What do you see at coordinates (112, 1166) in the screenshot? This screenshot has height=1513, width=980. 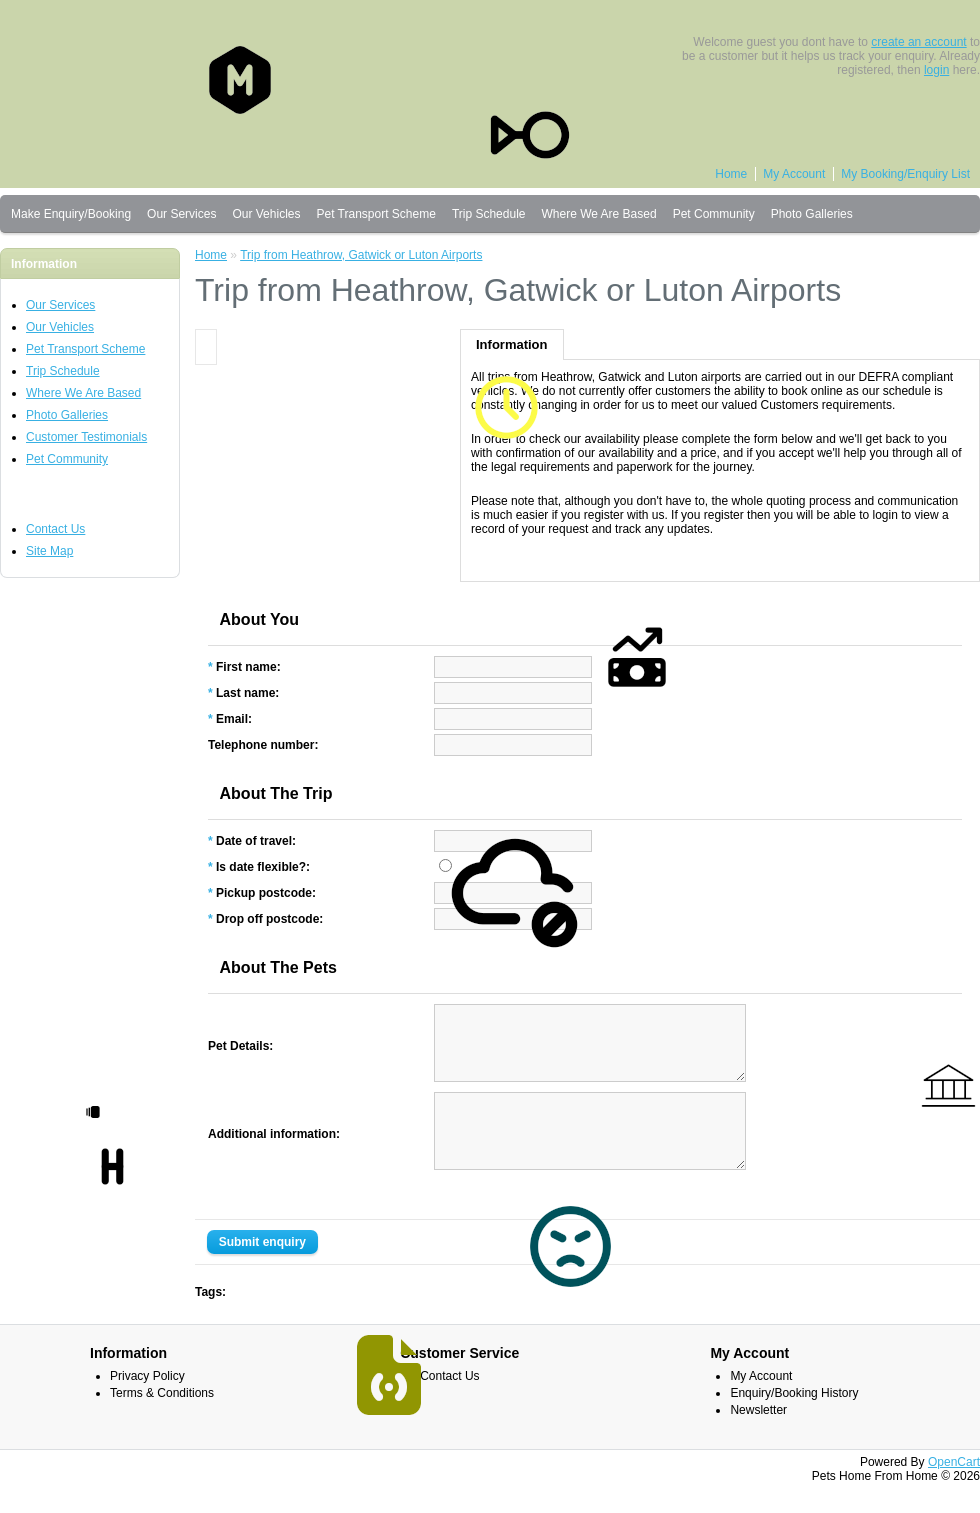 I see `indicates heading or header formatting option` at bounding box center [112, 1166].